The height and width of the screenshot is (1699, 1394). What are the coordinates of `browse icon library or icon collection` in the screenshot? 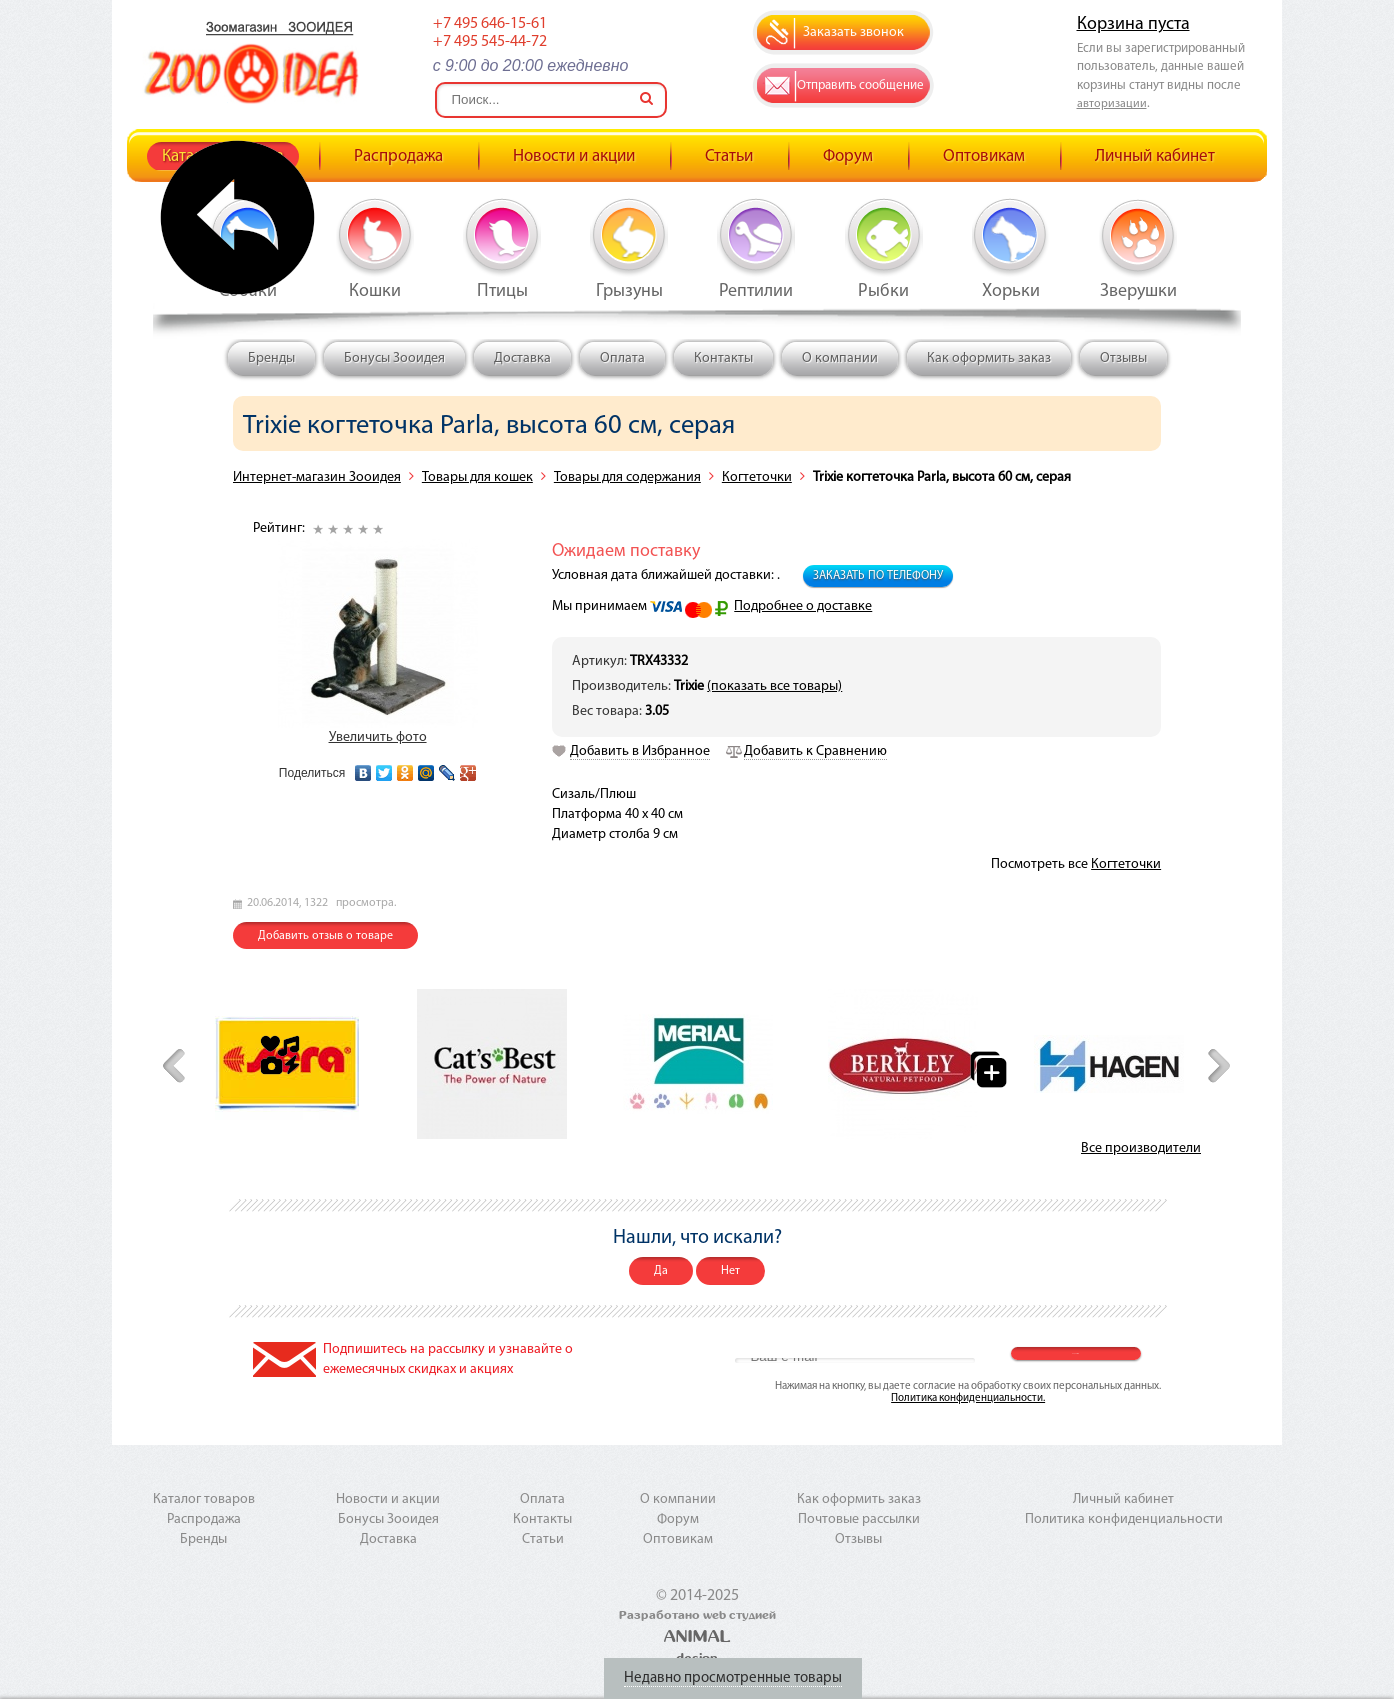 It's located at (280, 1055).